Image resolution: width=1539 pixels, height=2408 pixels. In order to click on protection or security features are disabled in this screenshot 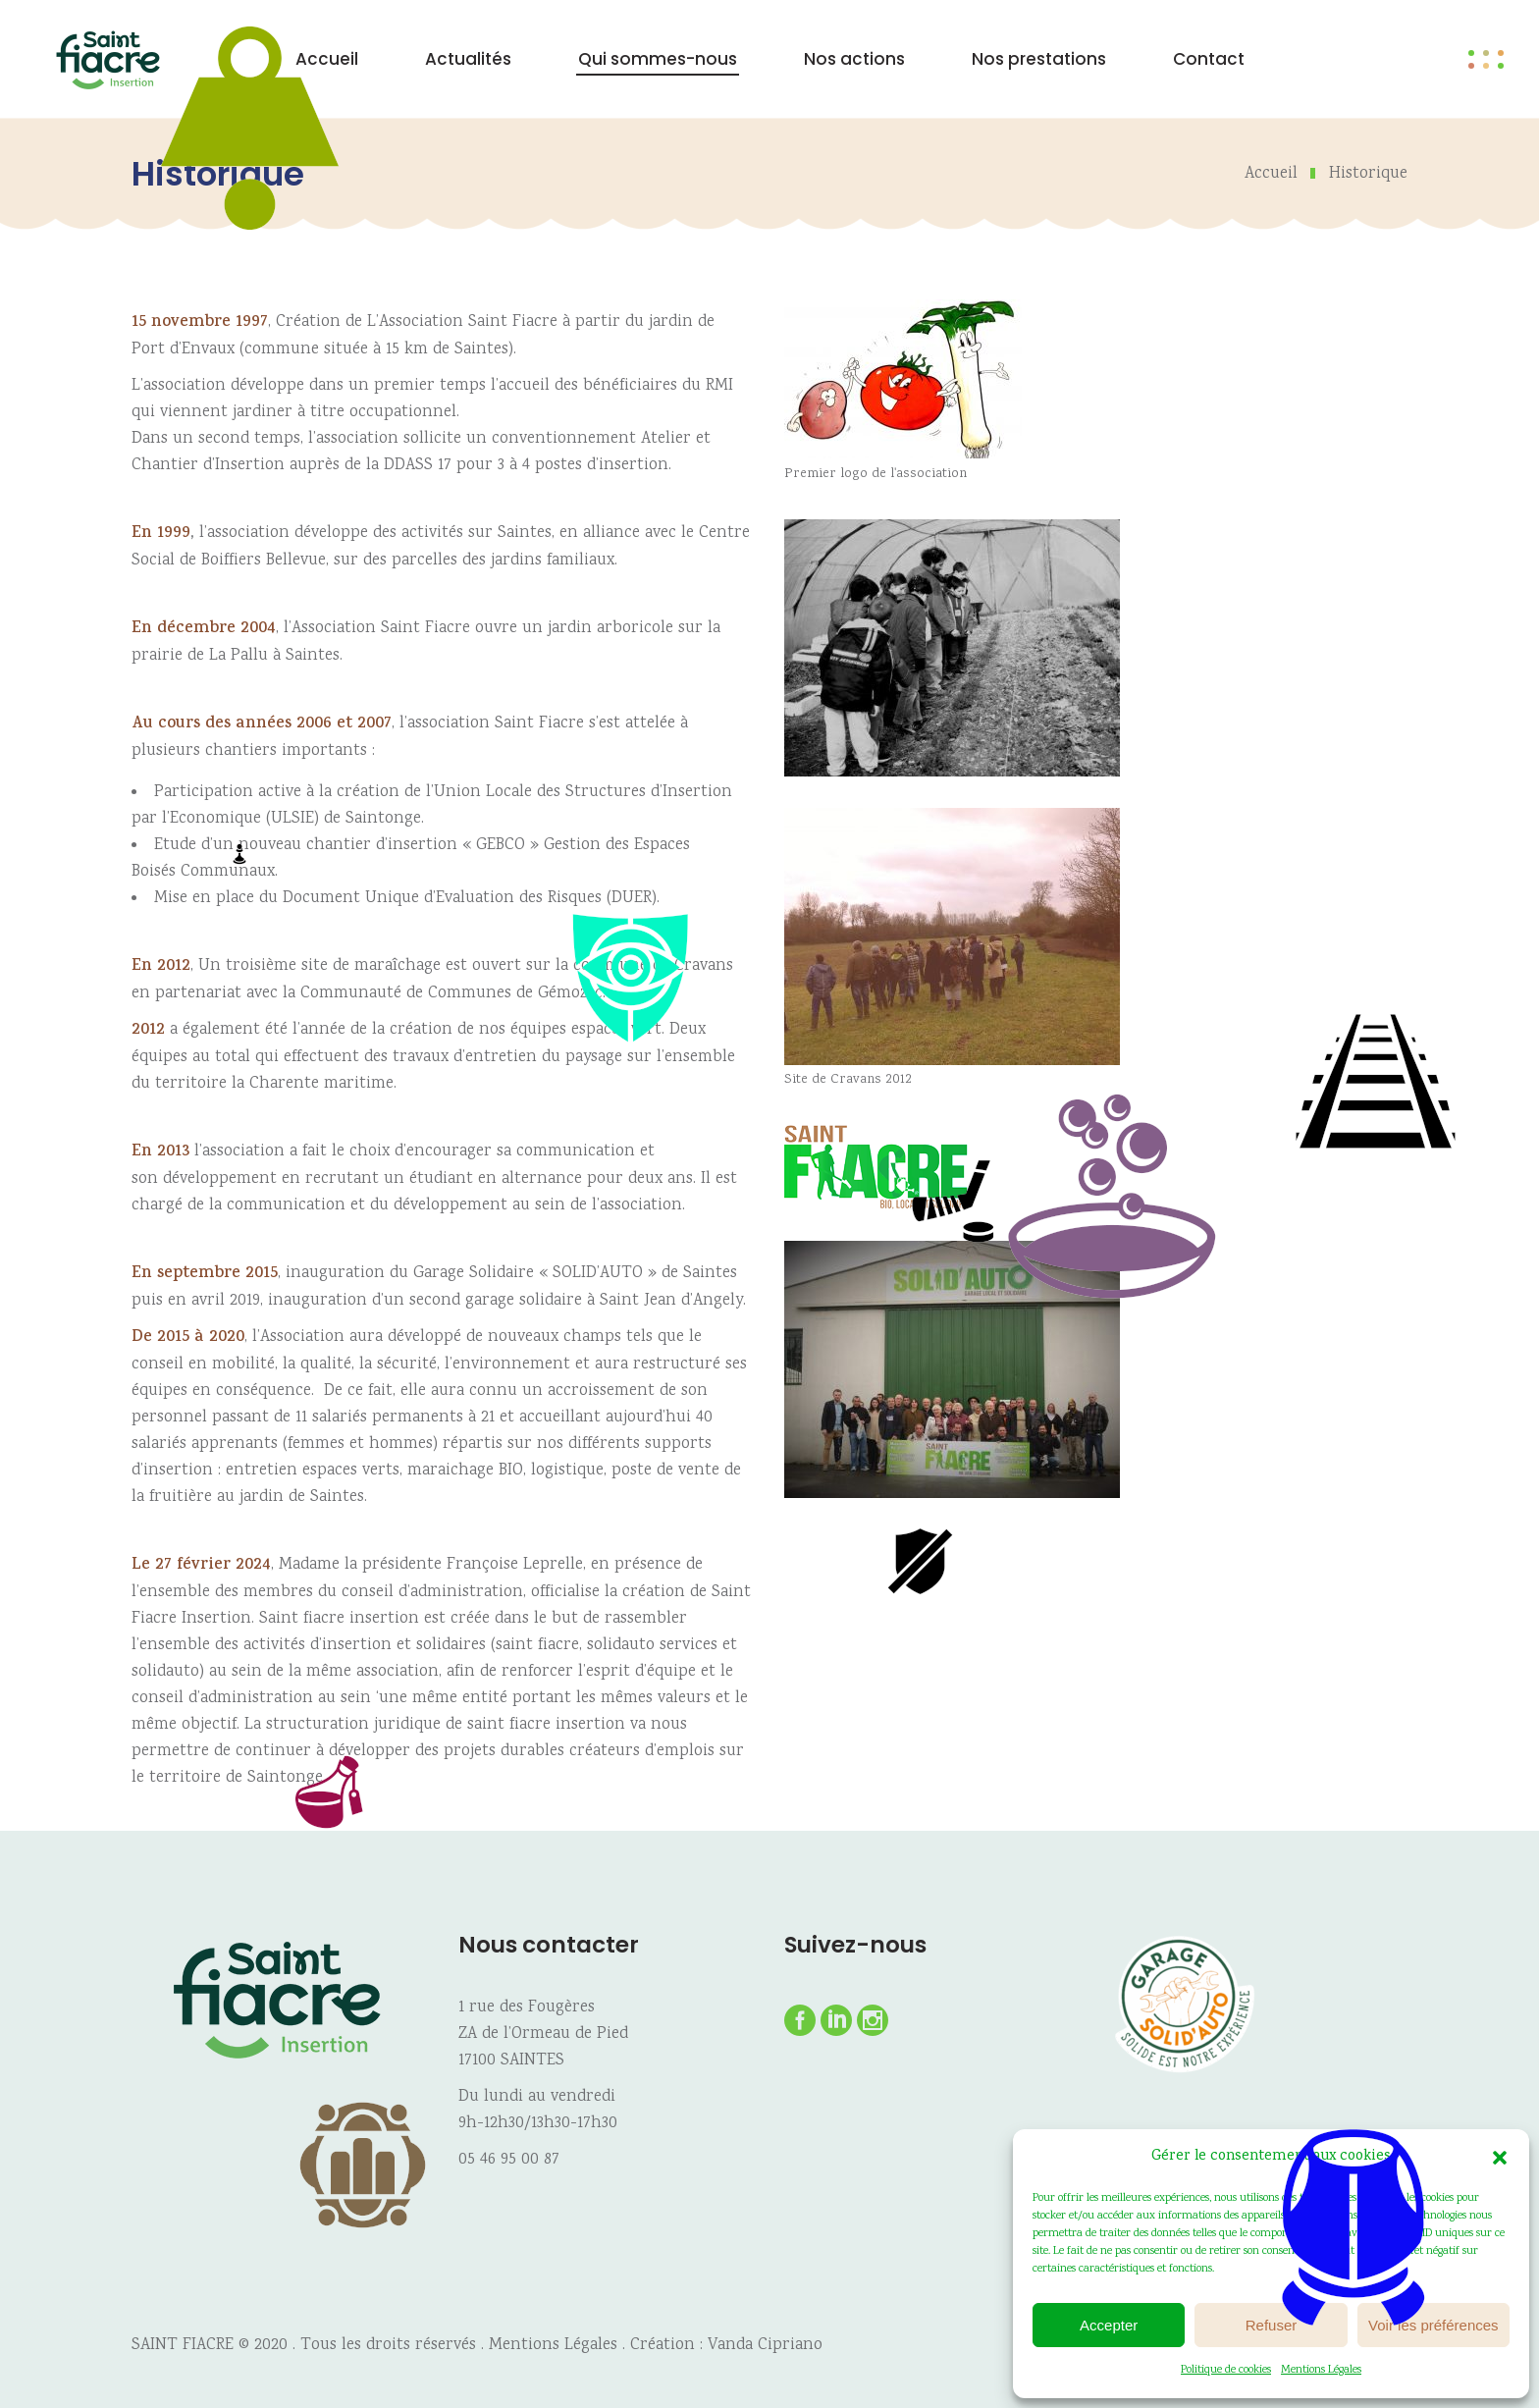, I will do `click(920, 1561)`.